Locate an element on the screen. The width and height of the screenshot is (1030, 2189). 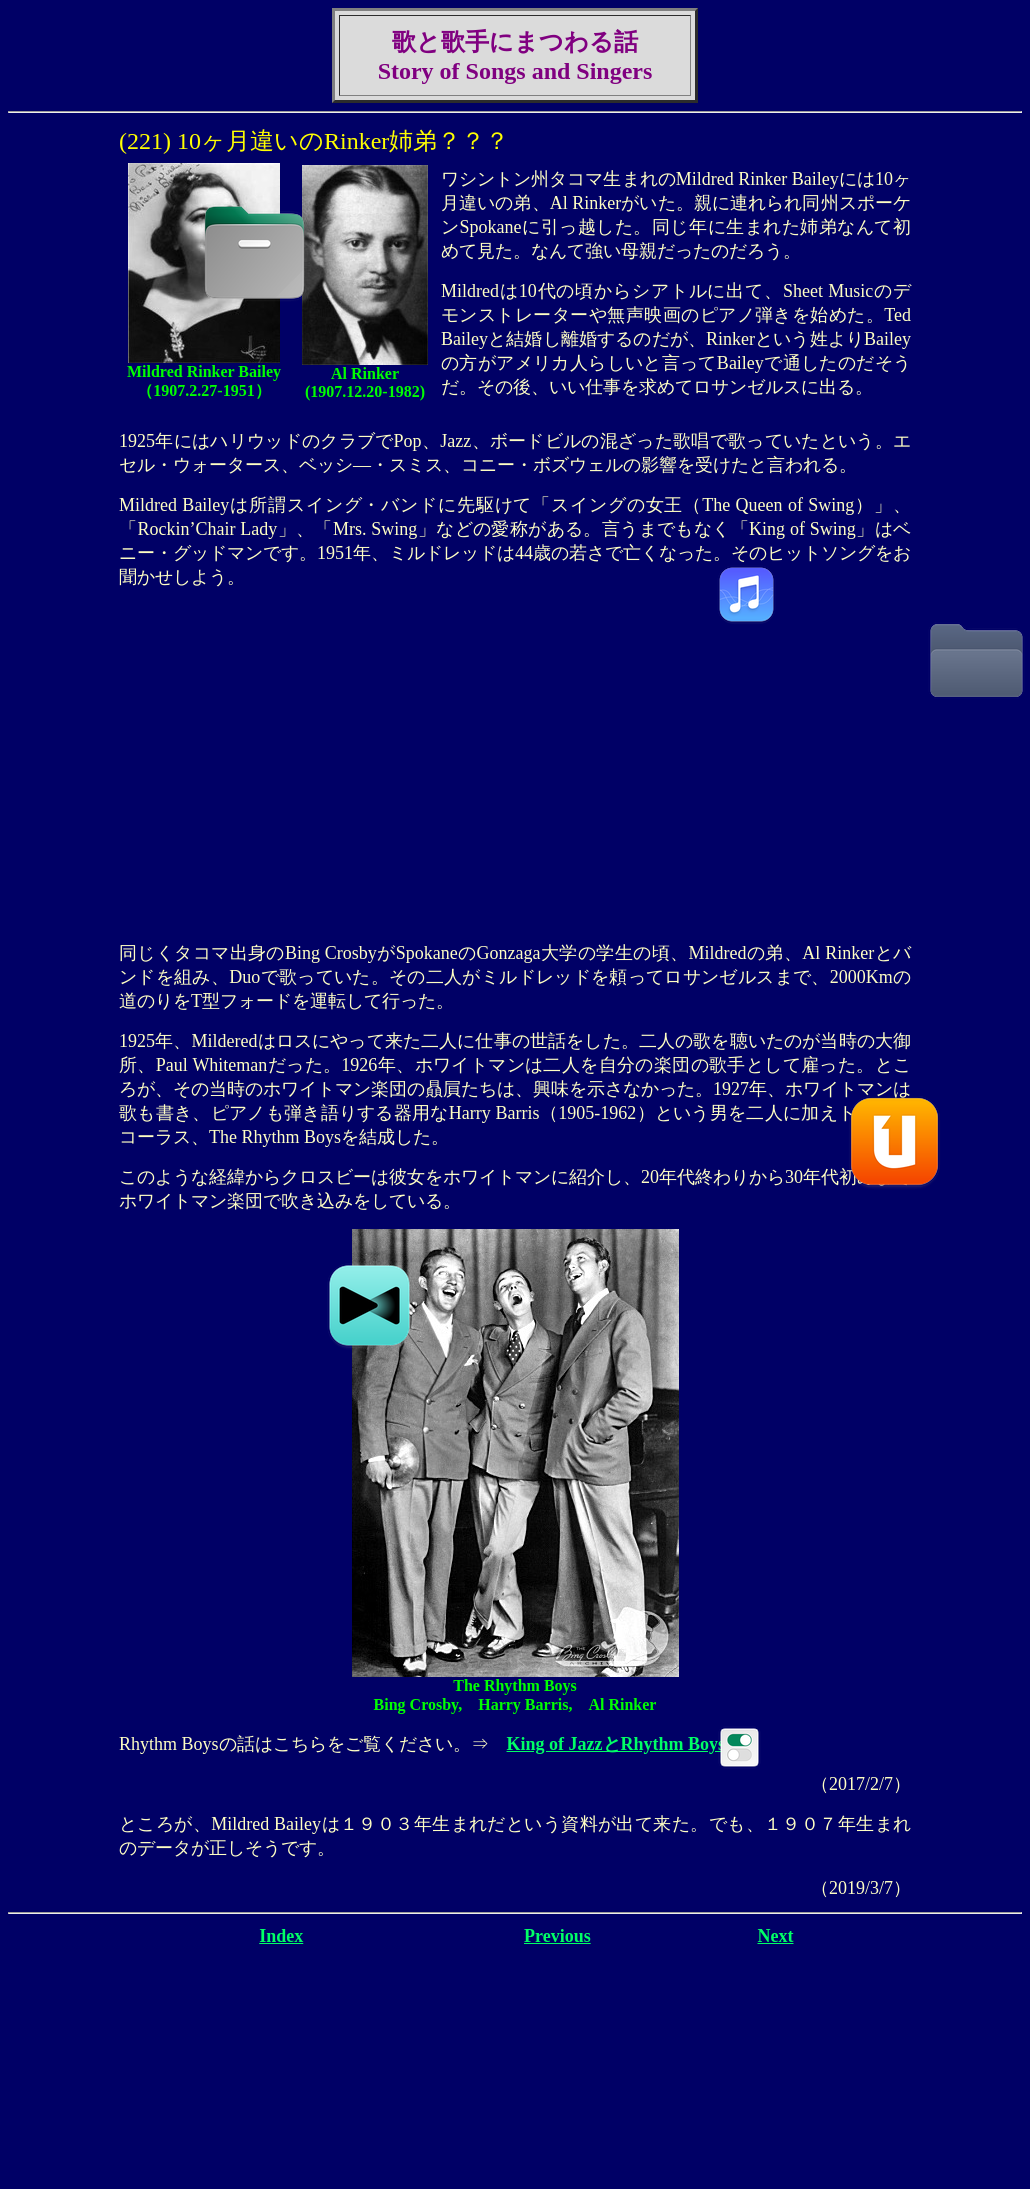
open ubuntu one cloud storage app is located at coordinates (894, 1141).